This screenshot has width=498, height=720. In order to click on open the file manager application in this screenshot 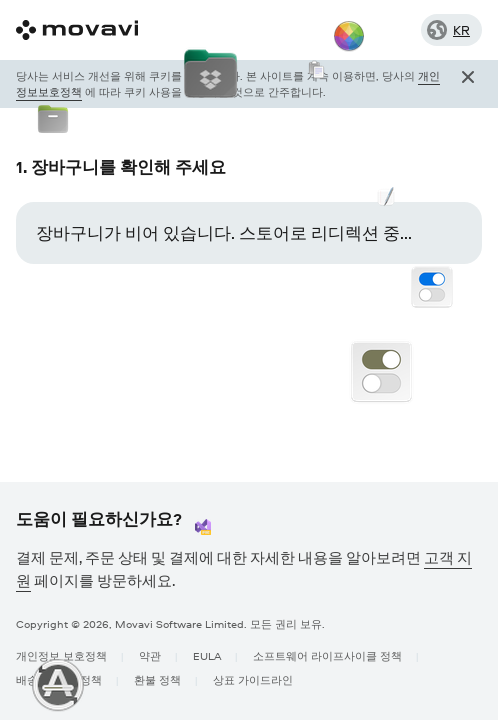, I will do `click(53, 119)`.